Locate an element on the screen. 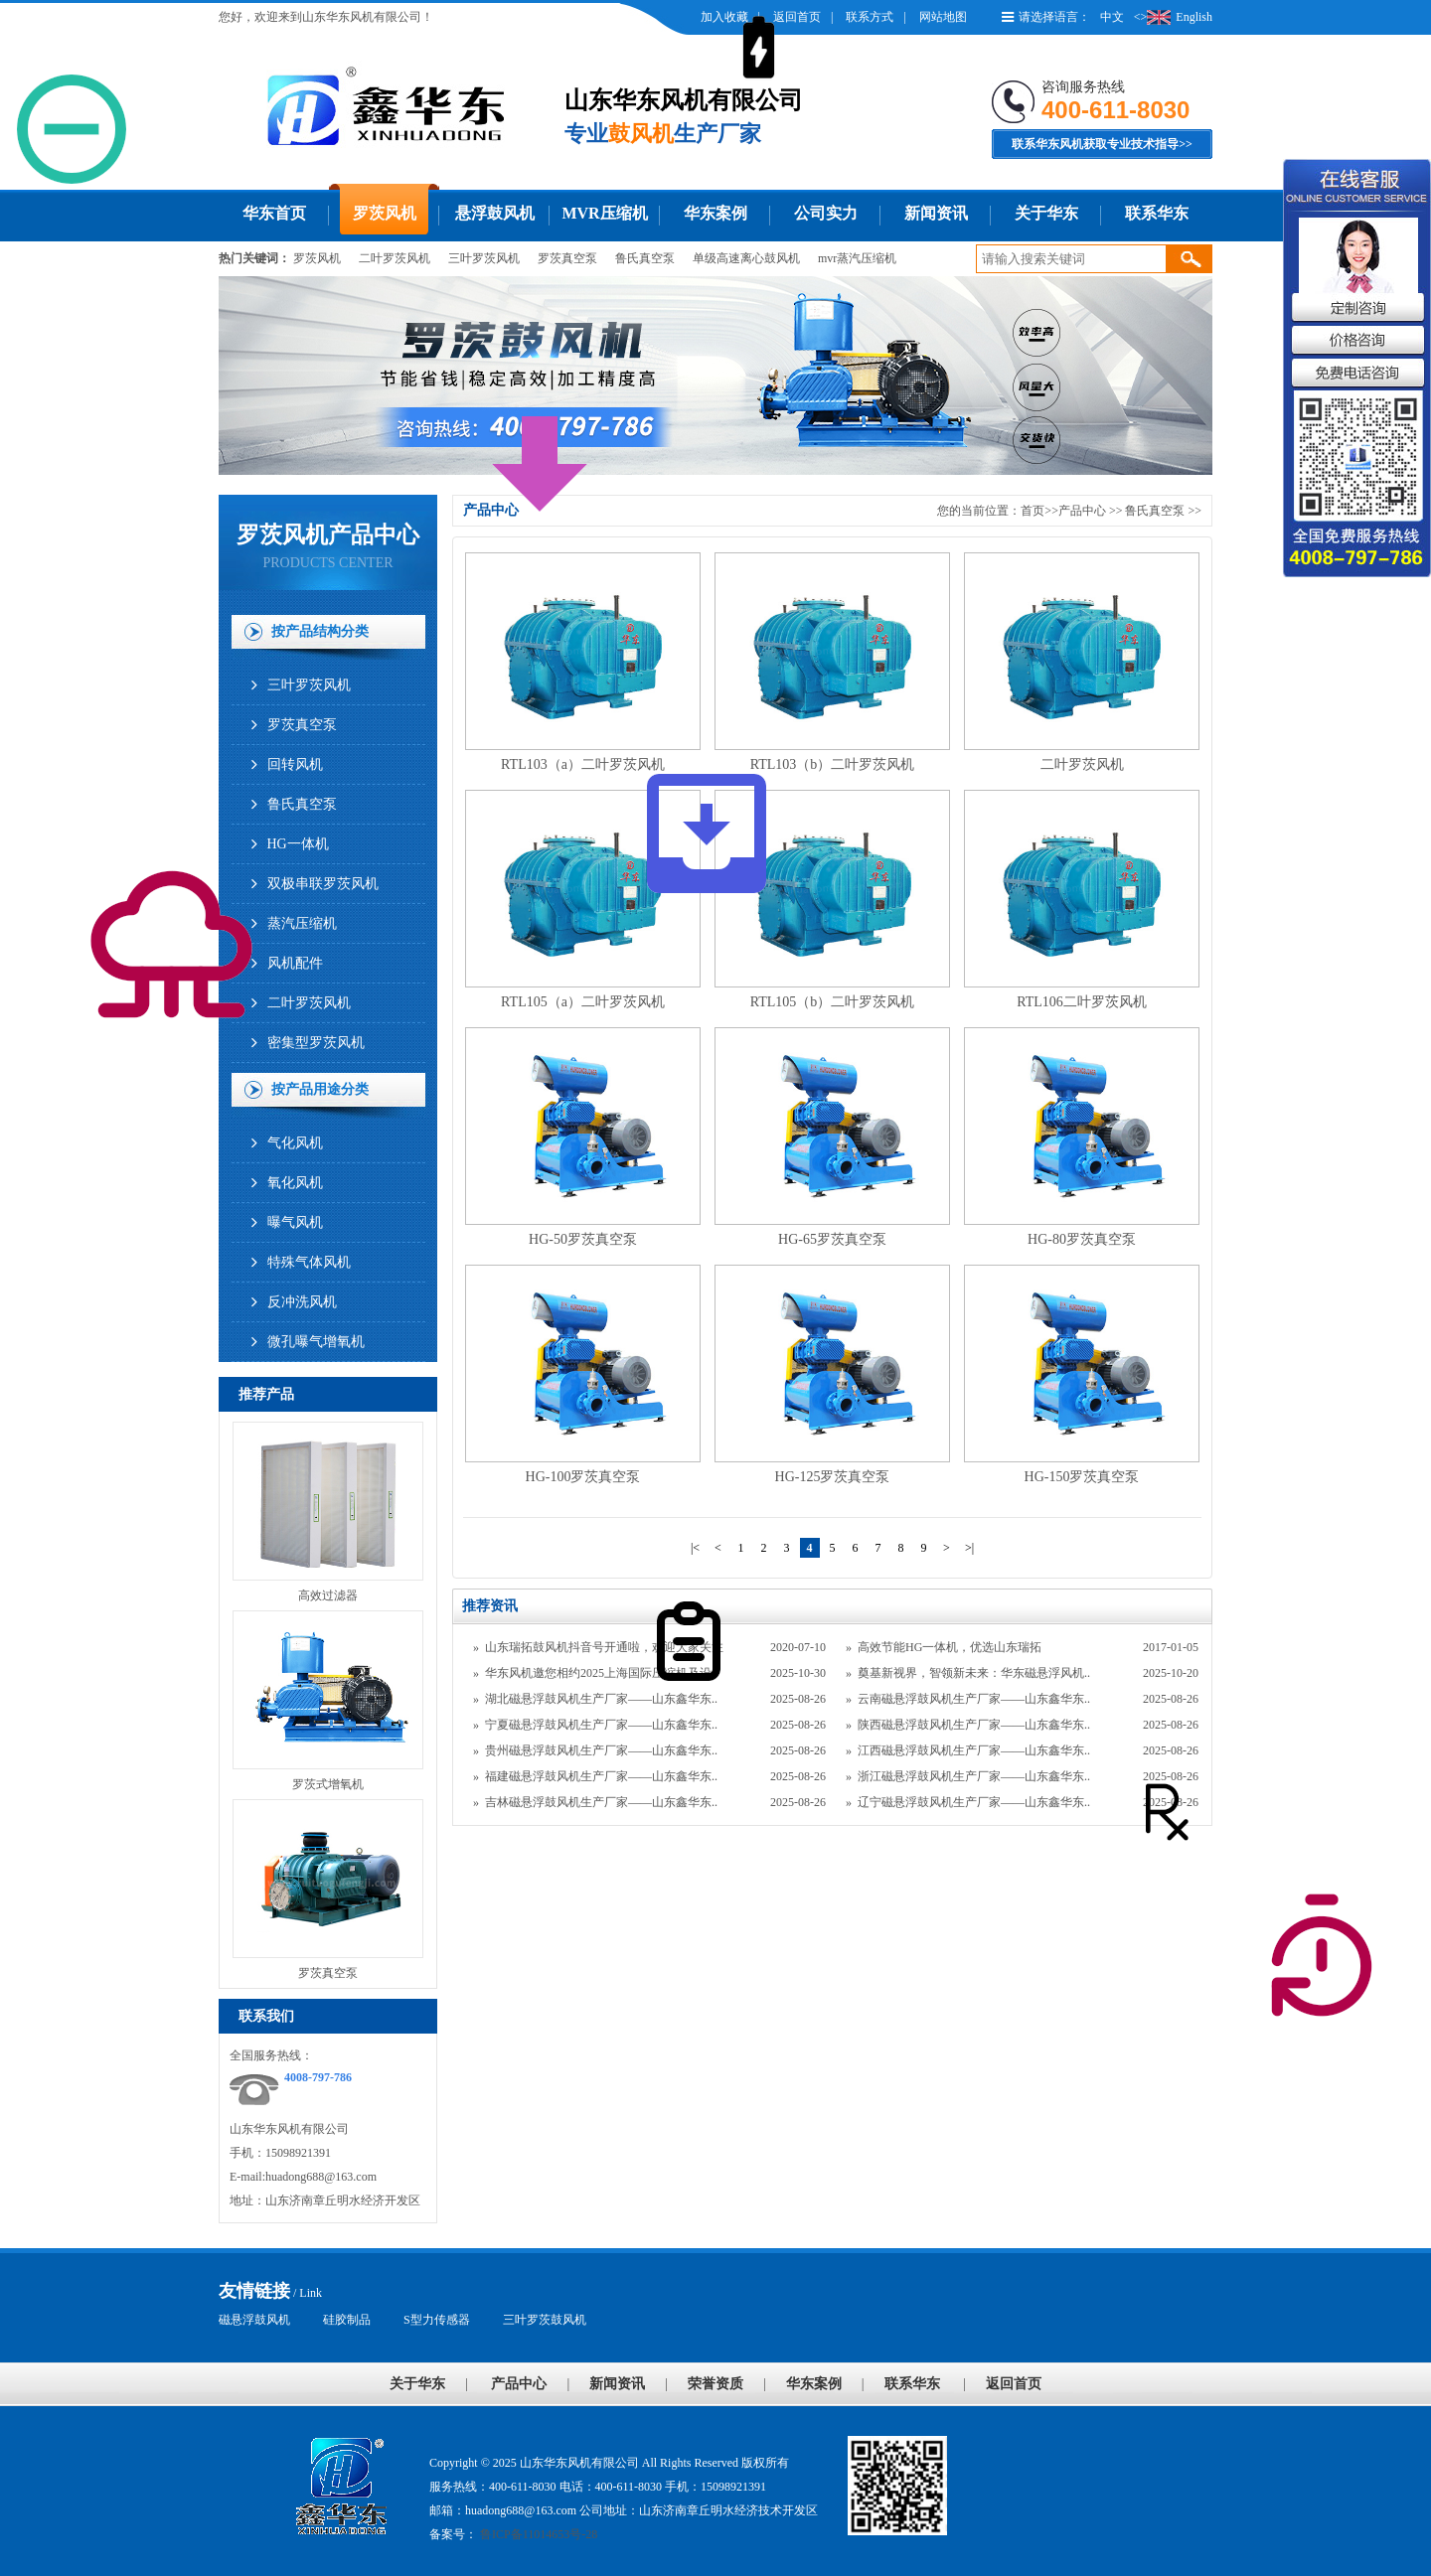 This screenshot has height=2576, width=1431. download to inbox is located at coordinates (707, 833).